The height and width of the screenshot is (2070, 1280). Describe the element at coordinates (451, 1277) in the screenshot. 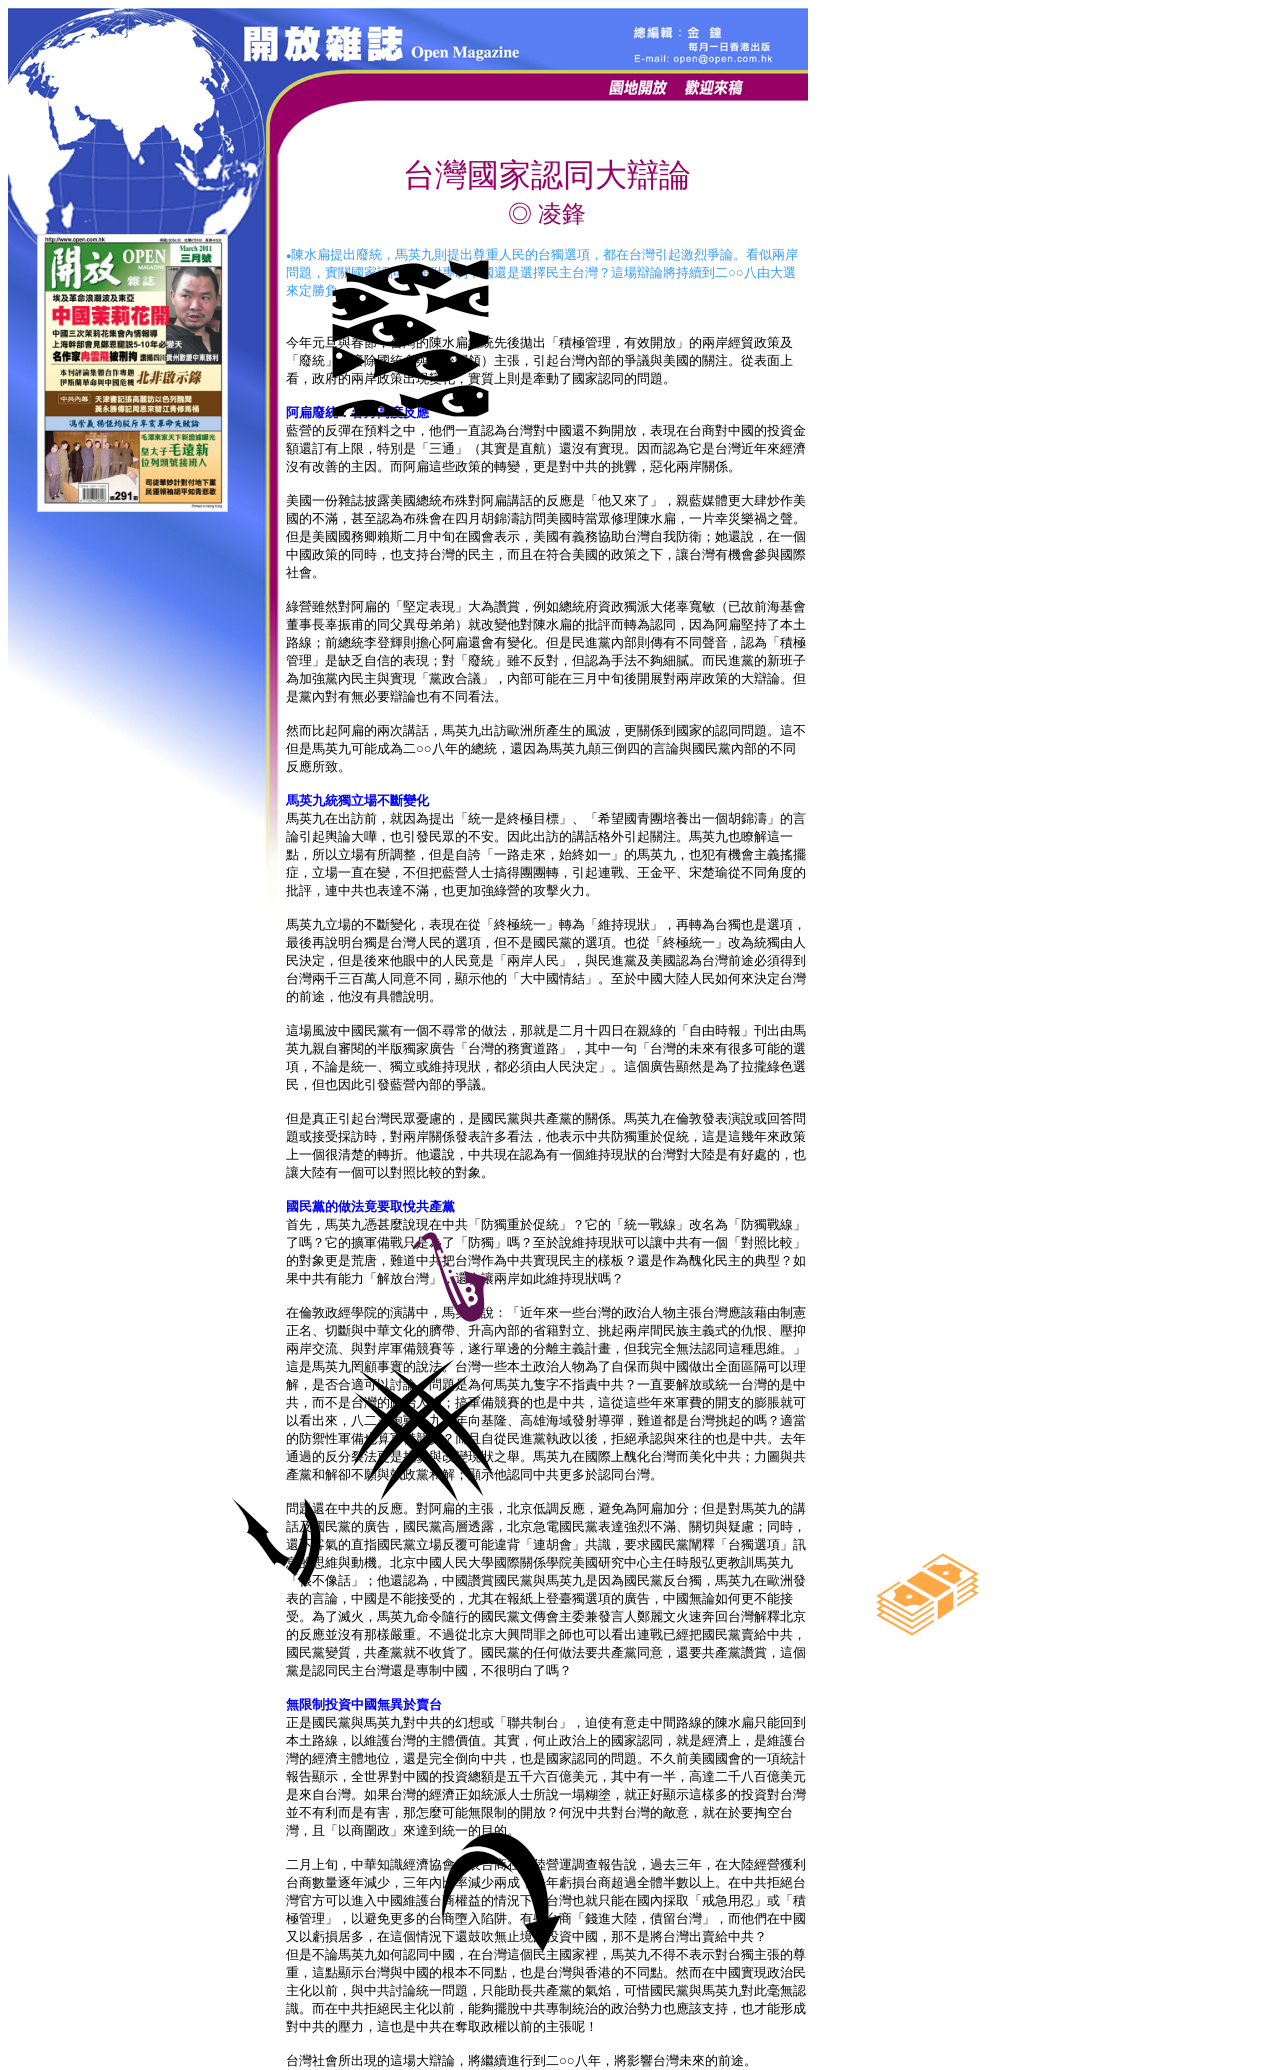

I see `browse jazz or instrumental music` at that location.